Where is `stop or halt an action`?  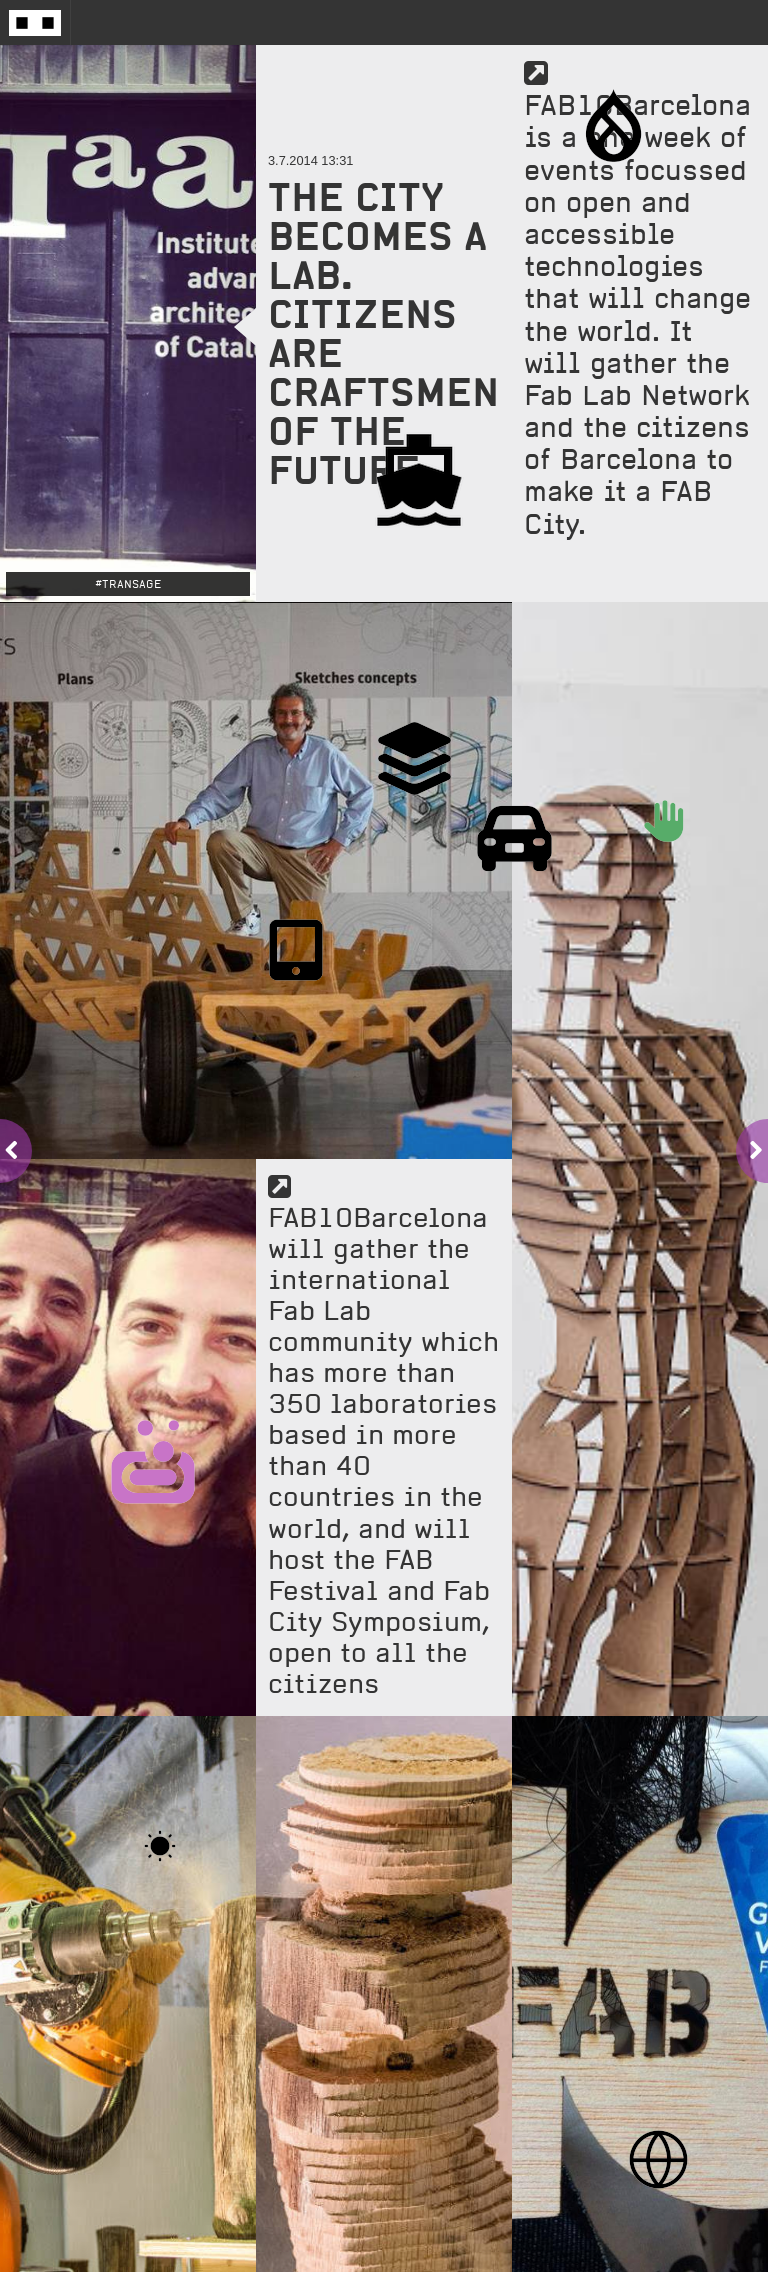 stop or halt an action is located at coordinates (665, 821).